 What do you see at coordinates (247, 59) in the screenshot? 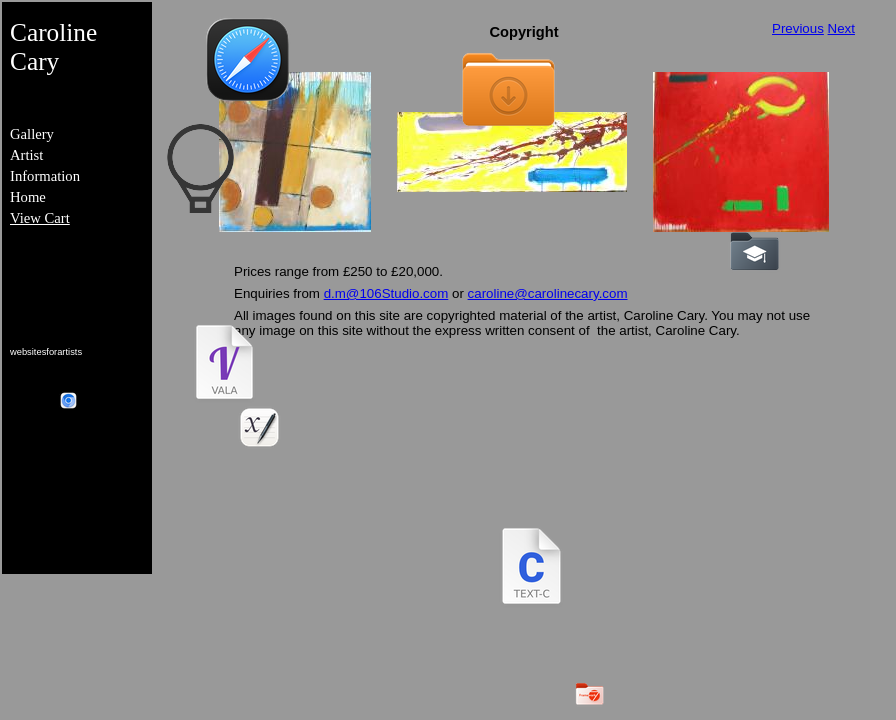
I see `open Safari web browser` at bounding box center [247, 59].